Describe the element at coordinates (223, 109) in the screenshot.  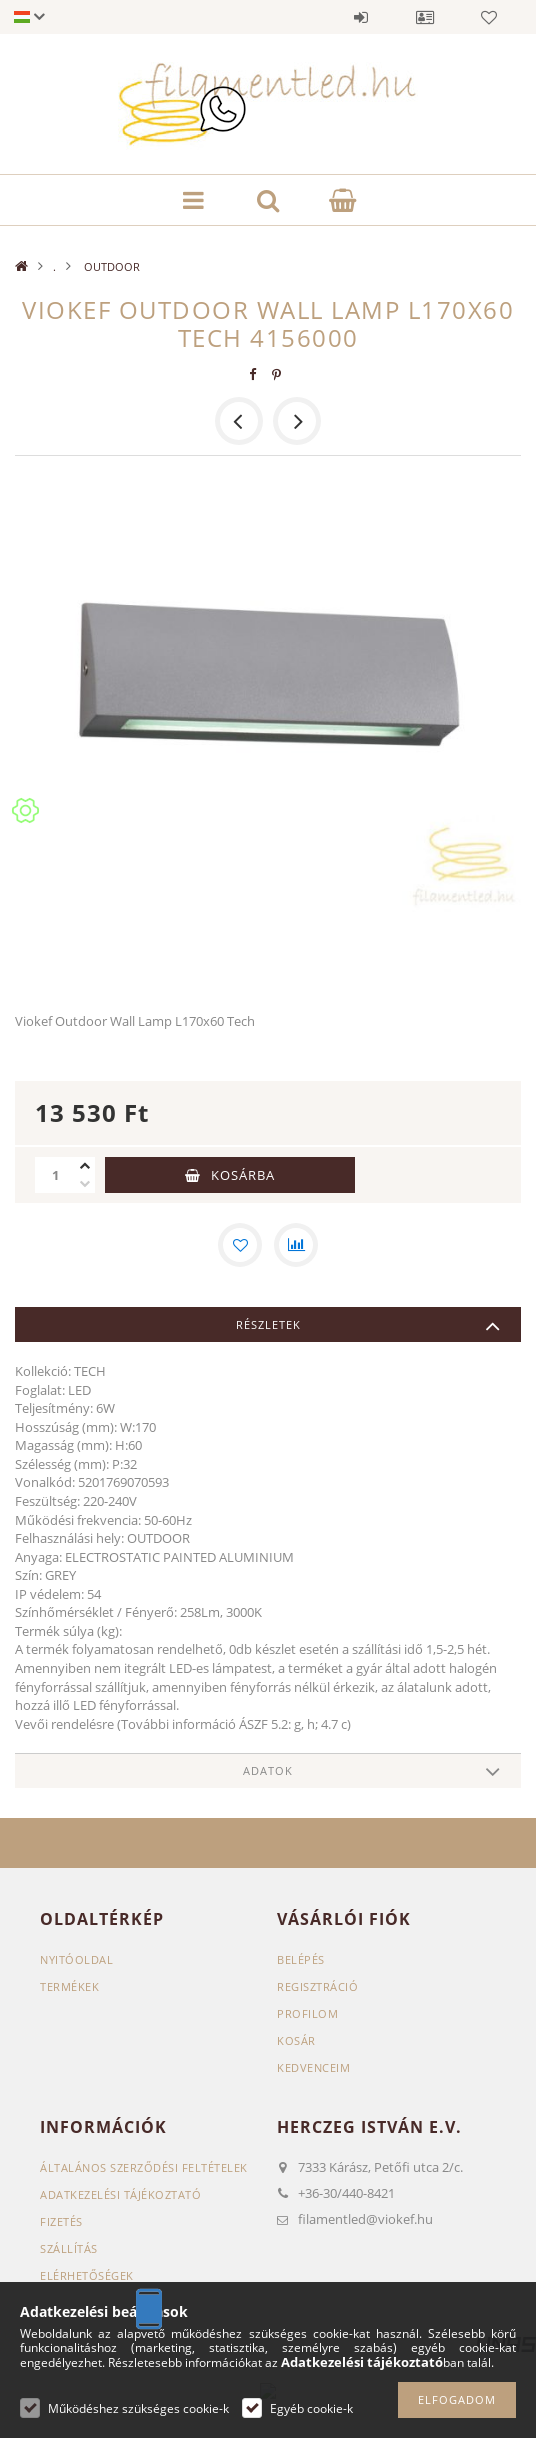
I see `open whatsapp messaging app` at that location.